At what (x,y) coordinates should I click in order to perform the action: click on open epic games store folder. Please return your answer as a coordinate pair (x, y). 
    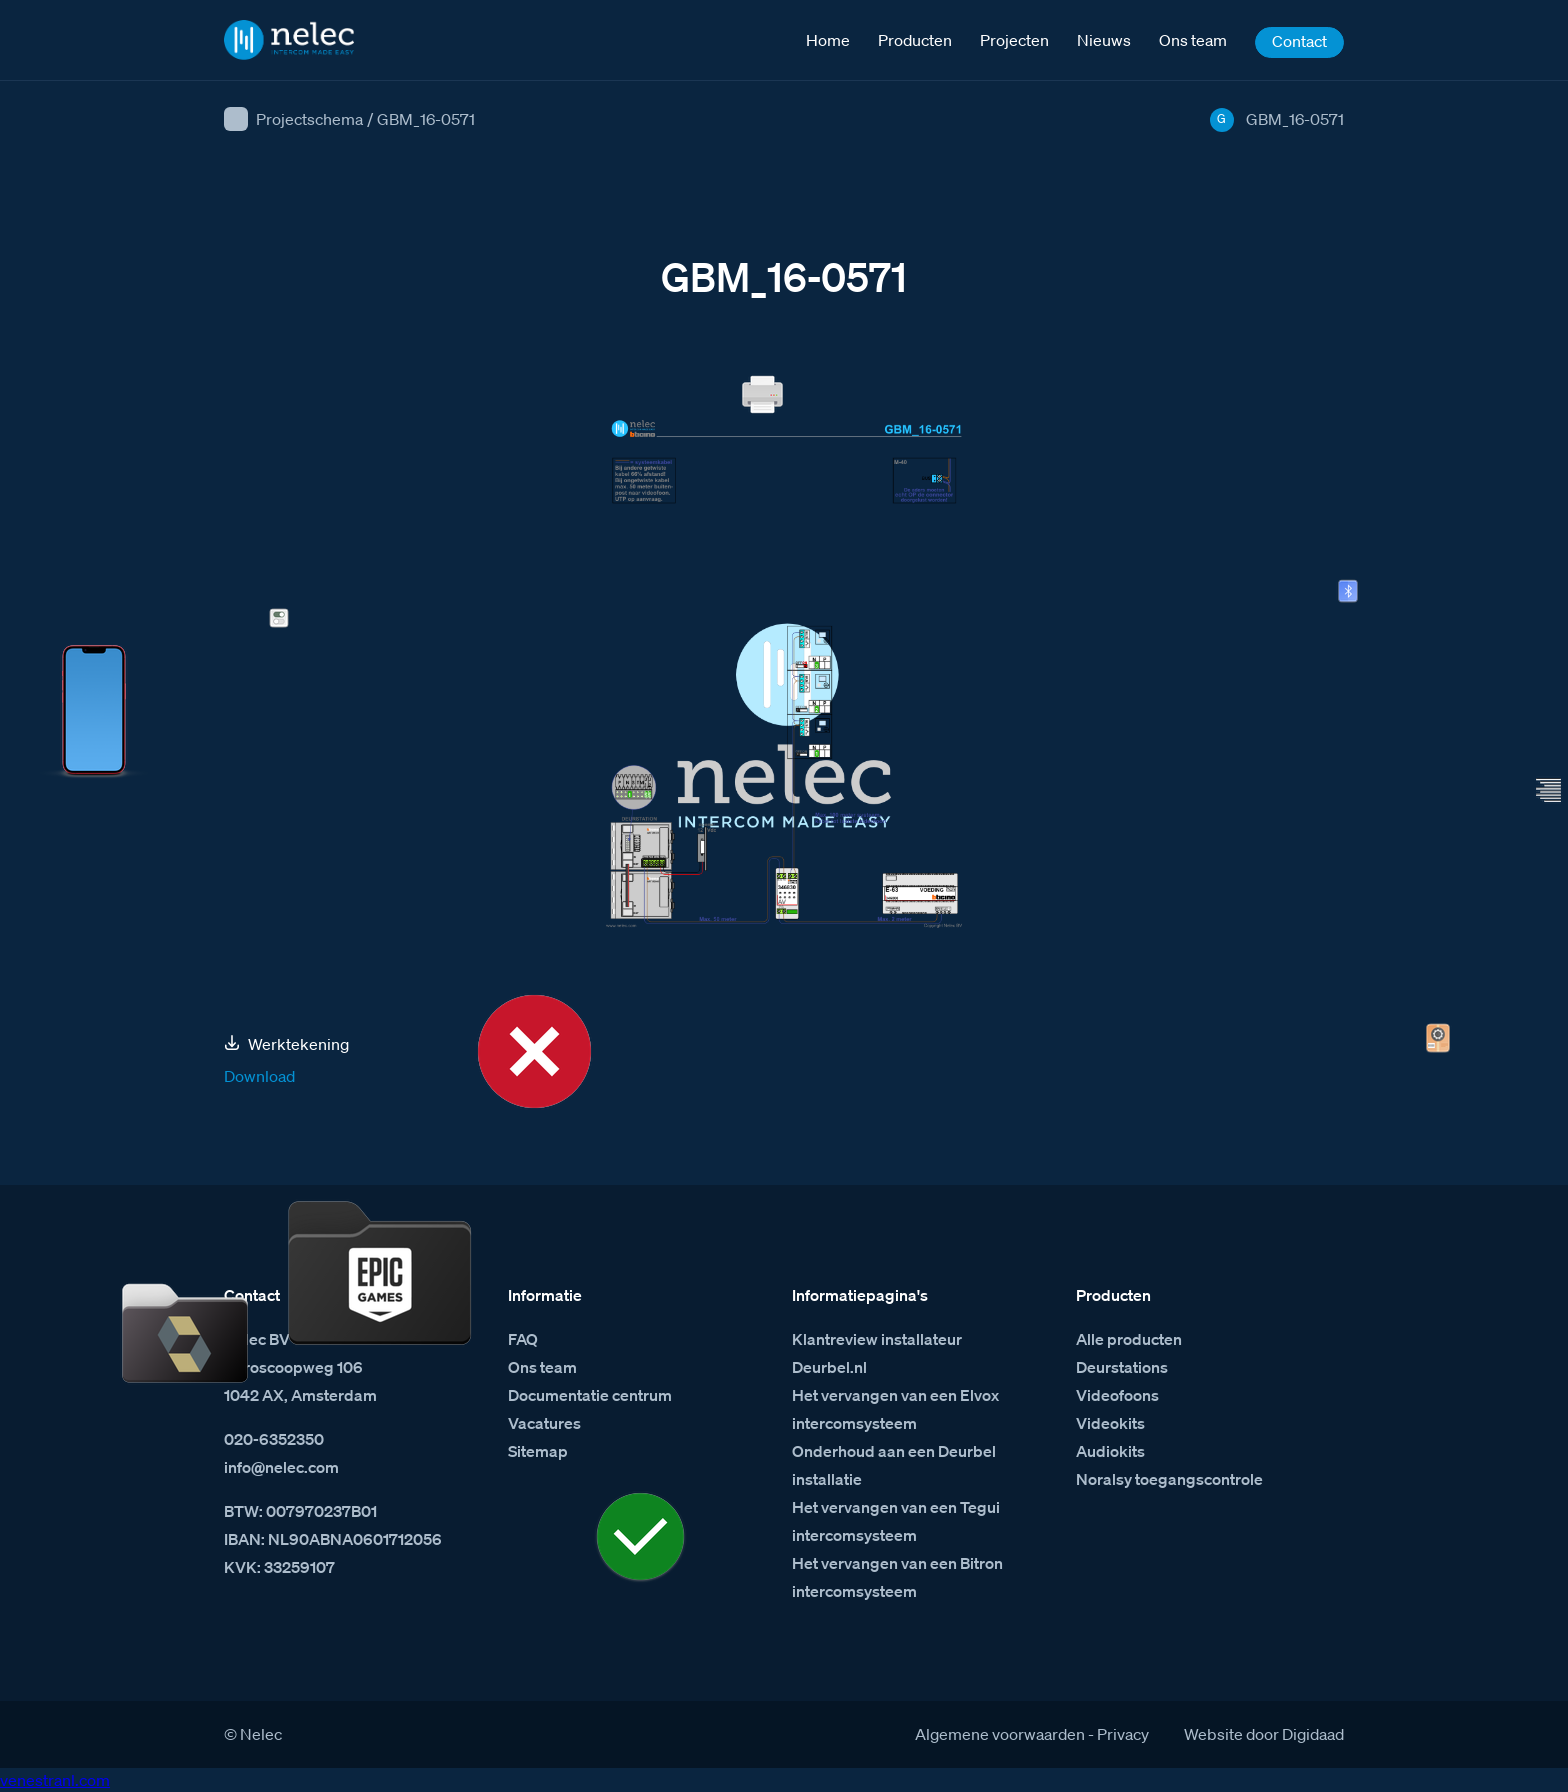
    Looking at the image, I should click on (379, 1278).